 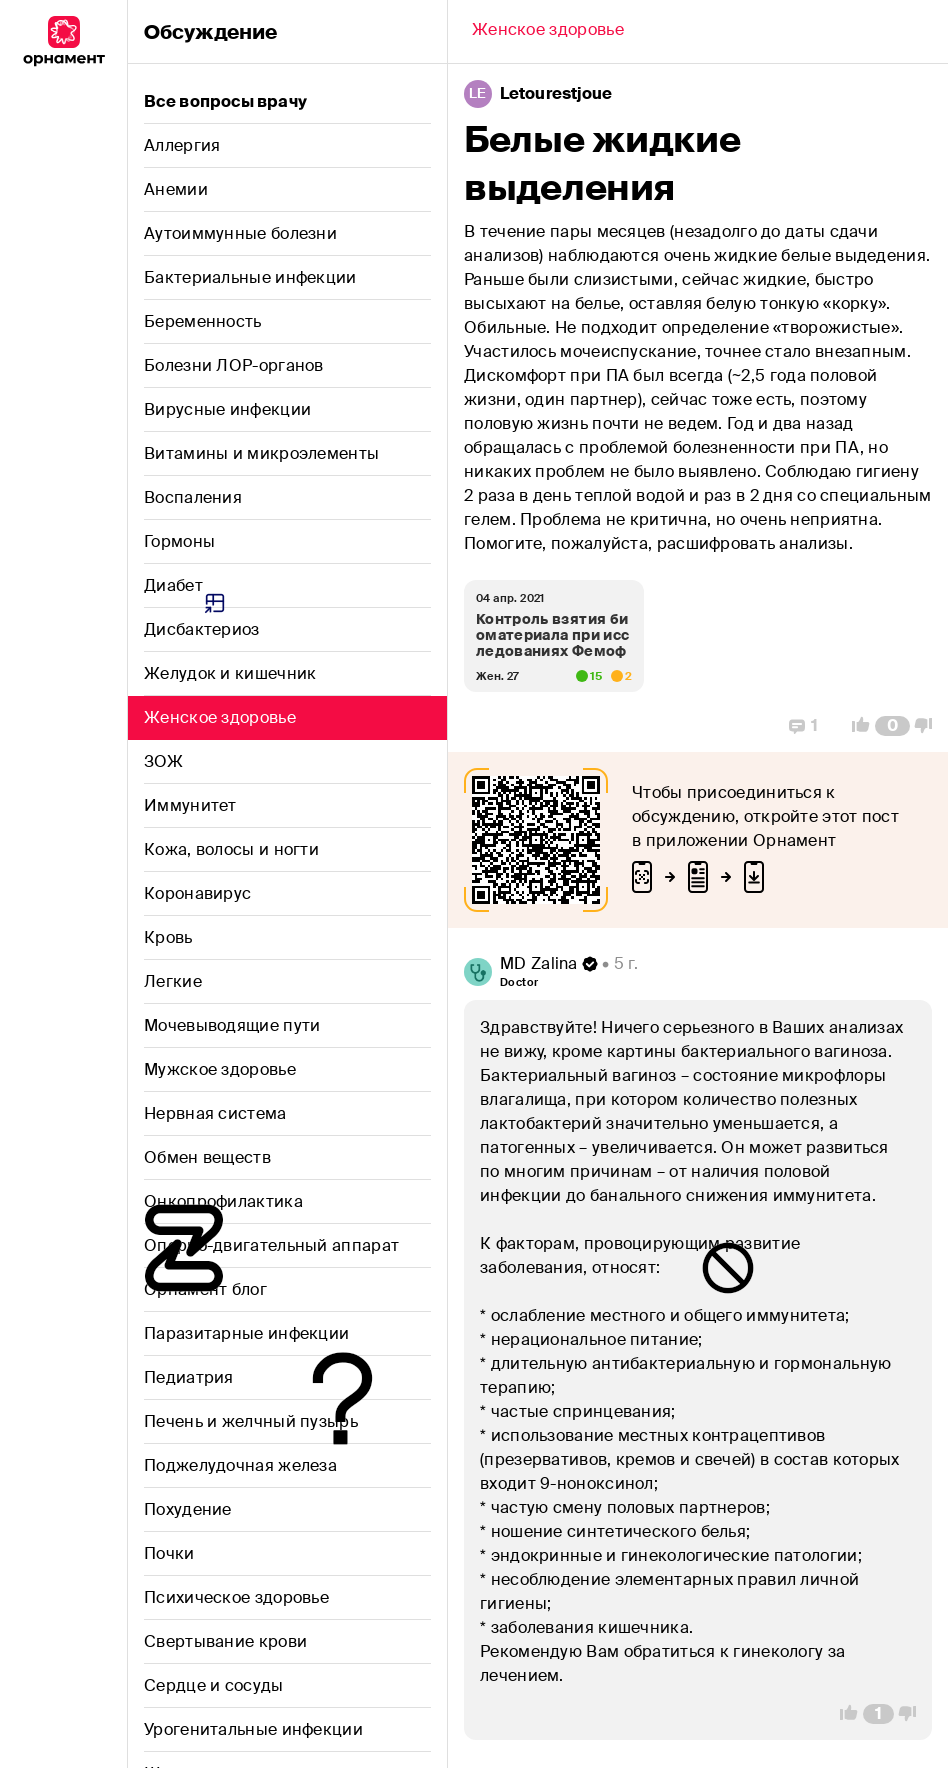 I want to click on create a shortcut to this table, so click(x=215, y=603).